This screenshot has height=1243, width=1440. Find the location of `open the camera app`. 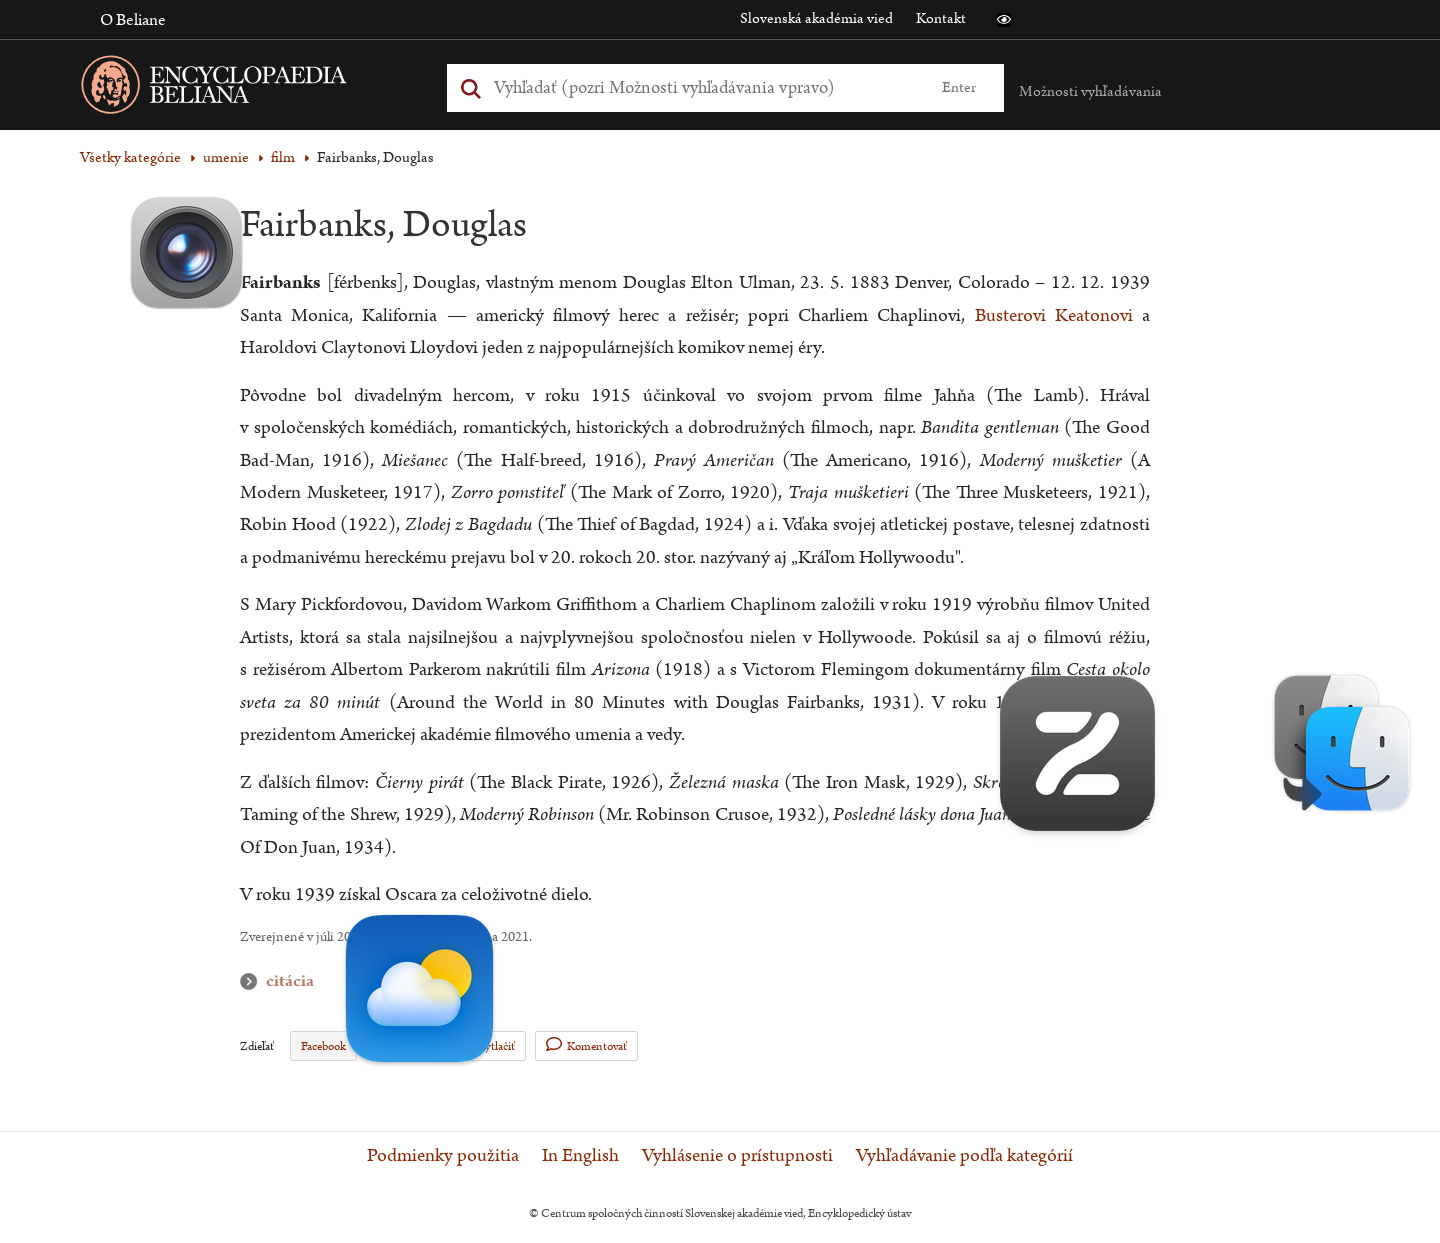

open the camera app is located at coordinates (186, 252).